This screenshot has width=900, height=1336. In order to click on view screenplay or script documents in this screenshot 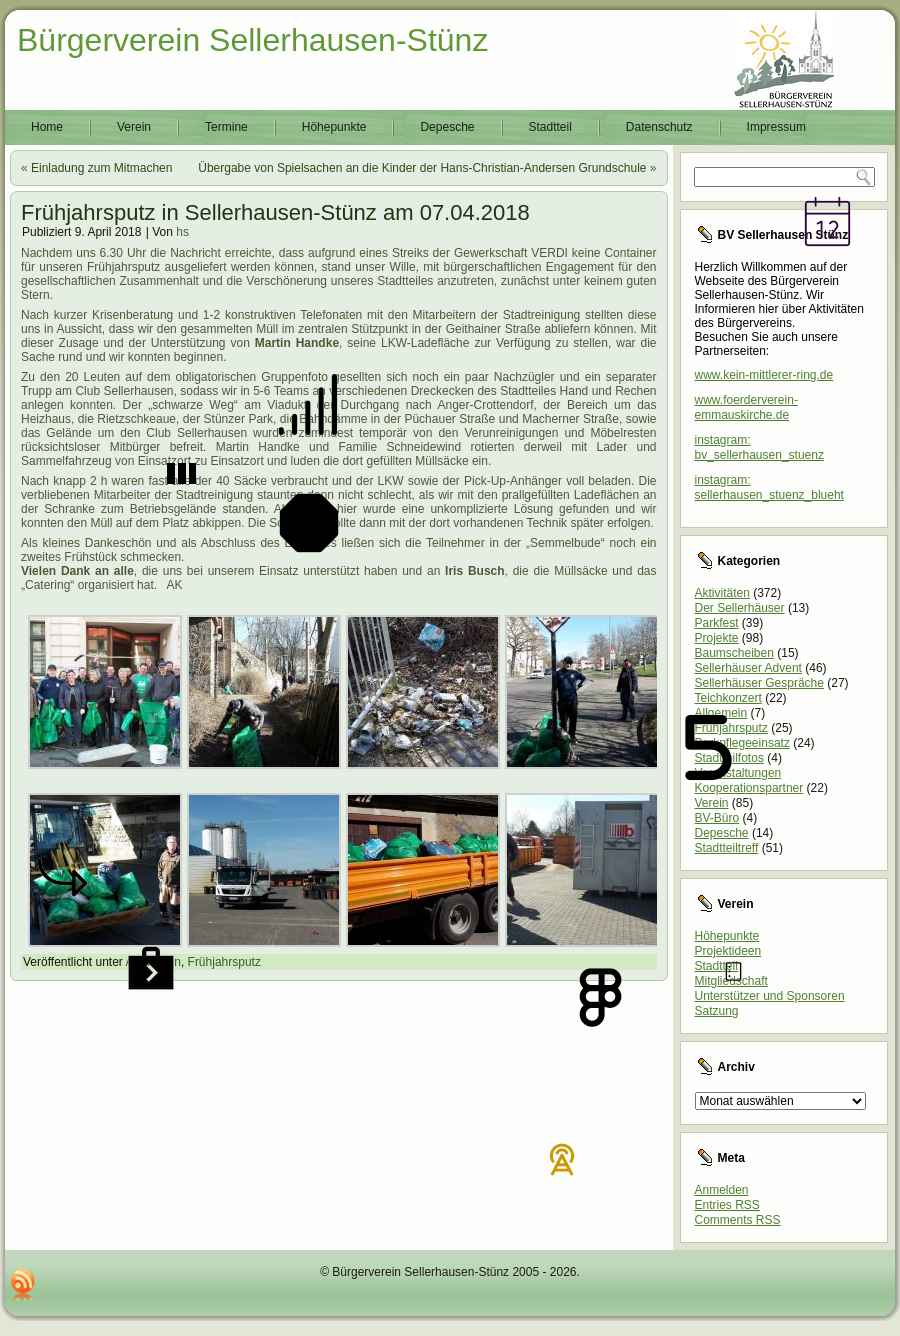, I will do `click(733, 971)`.